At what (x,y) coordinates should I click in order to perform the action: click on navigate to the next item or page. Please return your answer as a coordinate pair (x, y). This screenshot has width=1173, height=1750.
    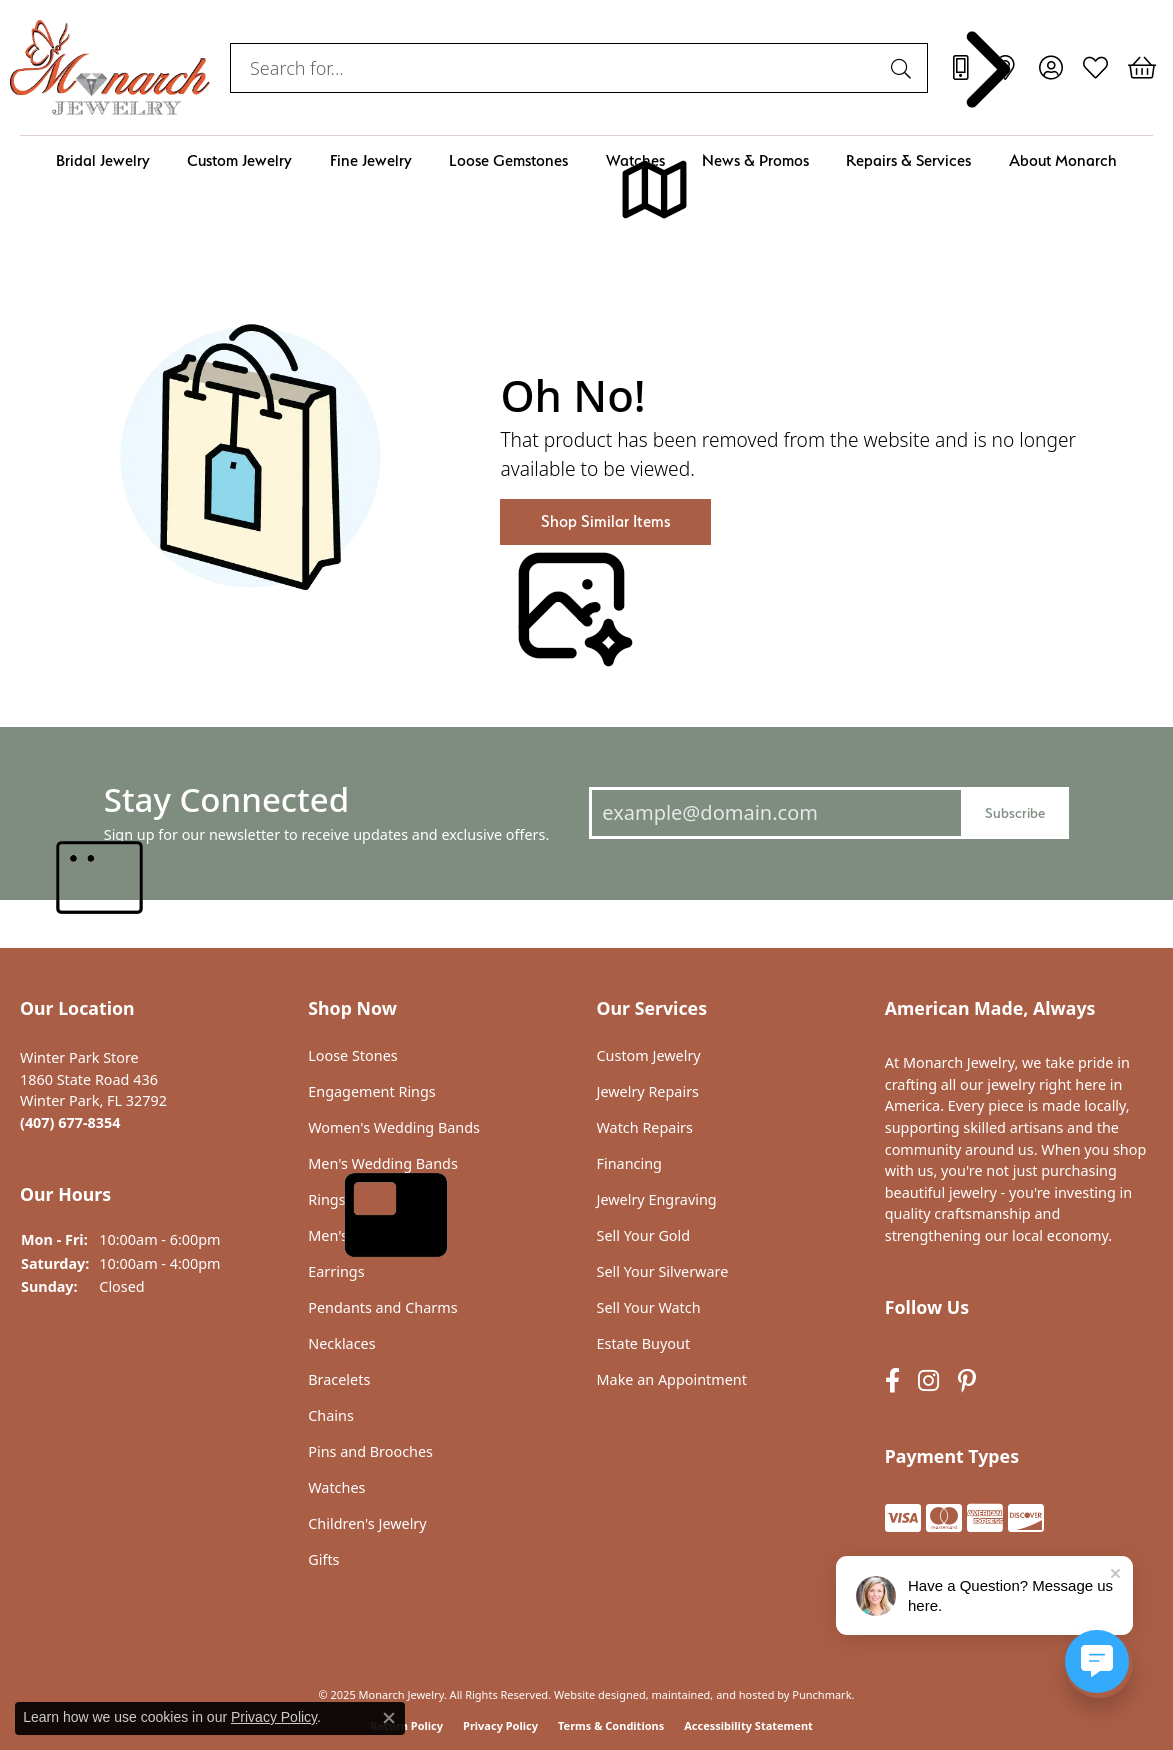
    Looking at the image, I should click on (988, 69).